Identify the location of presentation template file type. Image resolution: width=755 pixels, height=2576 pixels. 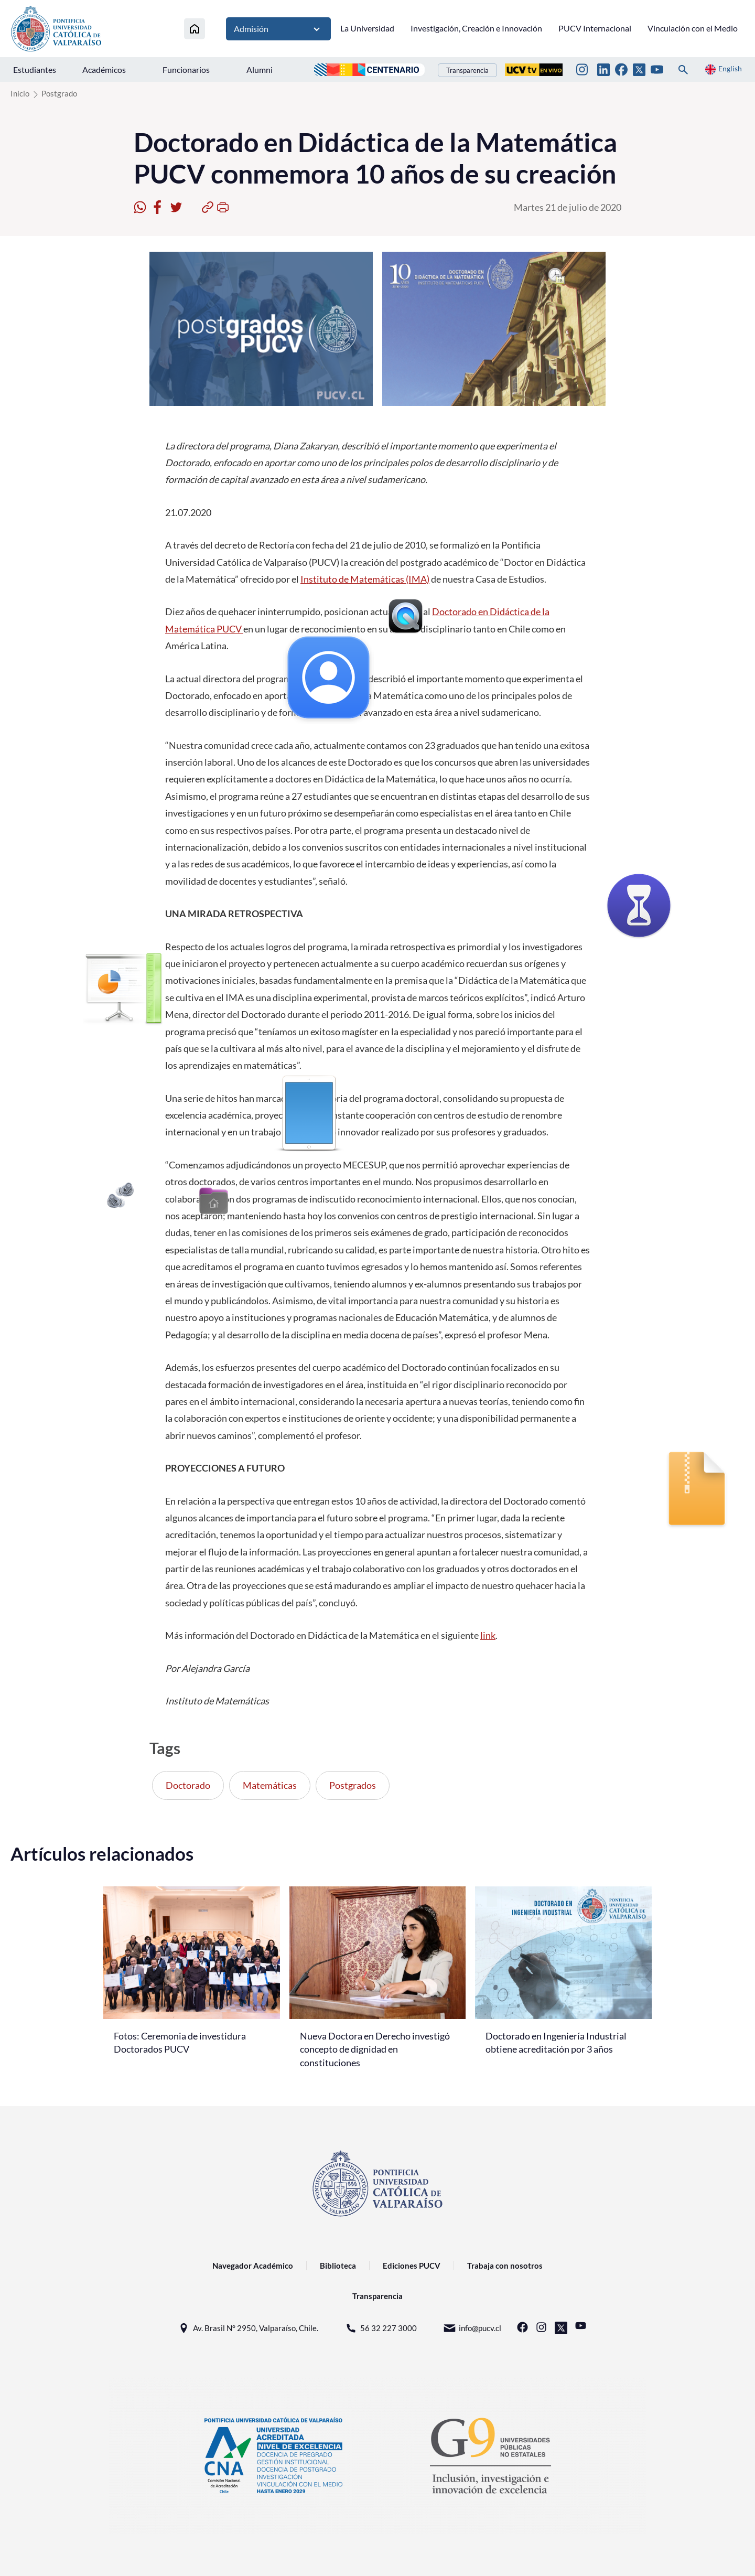
(123, 986).